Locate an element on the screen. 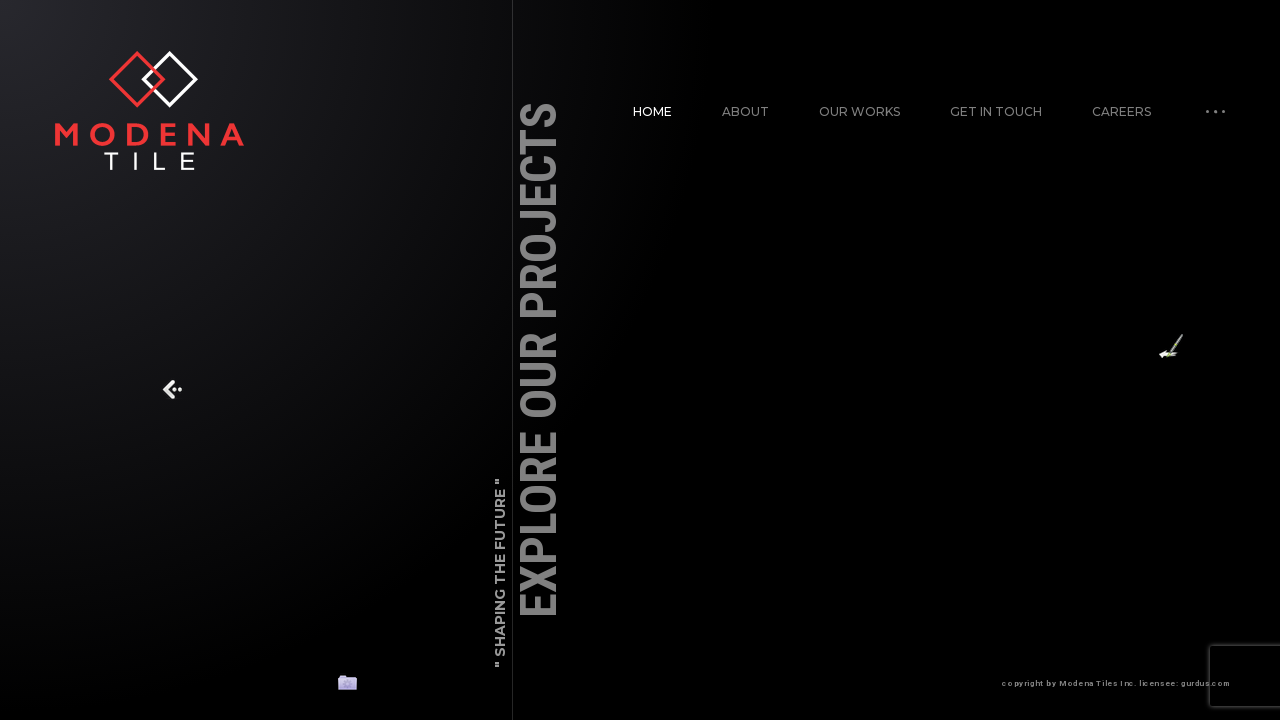 This screenshot has height=720, width=1280. go back to the previous screen is located at coordinates (172, 389).